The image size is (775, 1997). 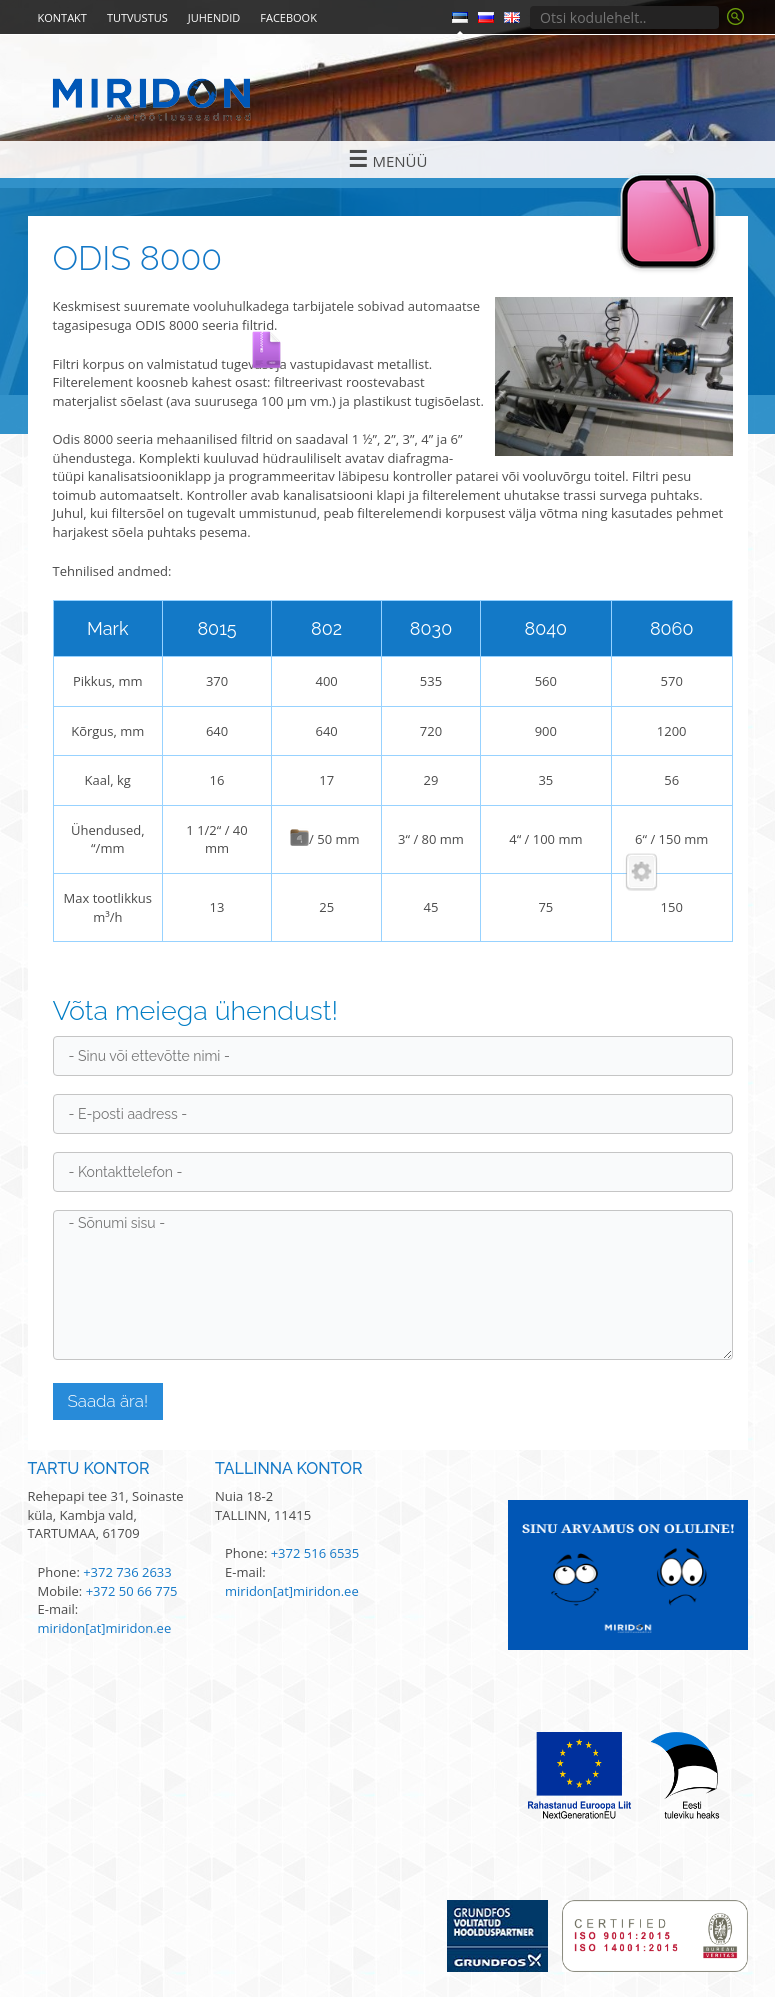 What do you see at coordinates (641, 871) in the screenshot?
I see `a desktop application shortcut file` at bounding box center [641, 871].